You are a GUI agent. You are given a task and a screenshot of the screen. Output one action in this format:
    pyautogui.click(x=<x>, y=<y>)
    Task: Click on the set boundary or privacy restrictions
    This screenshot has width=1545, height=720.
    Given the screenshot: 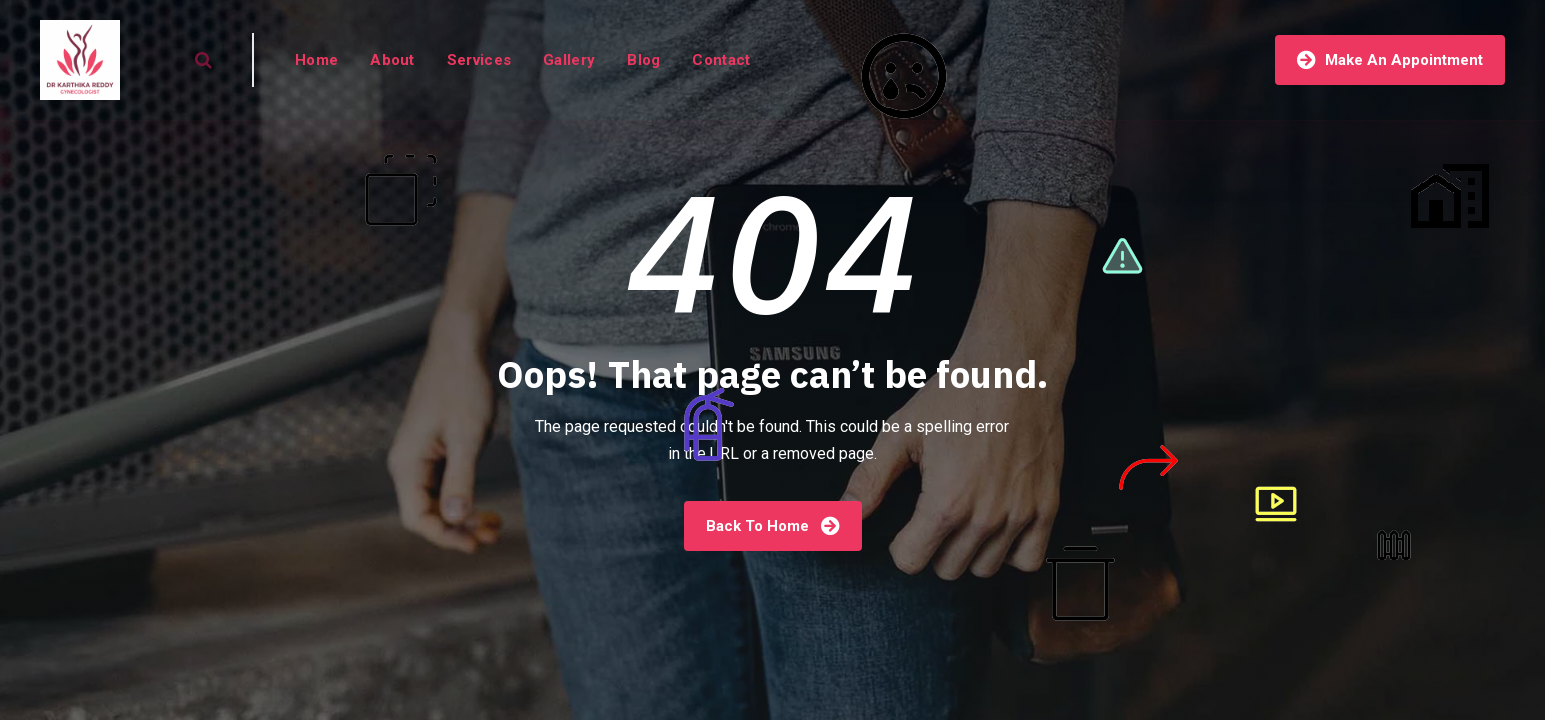 What is the action you would take?
    pyautogui.click(x=1394, y=545)
    